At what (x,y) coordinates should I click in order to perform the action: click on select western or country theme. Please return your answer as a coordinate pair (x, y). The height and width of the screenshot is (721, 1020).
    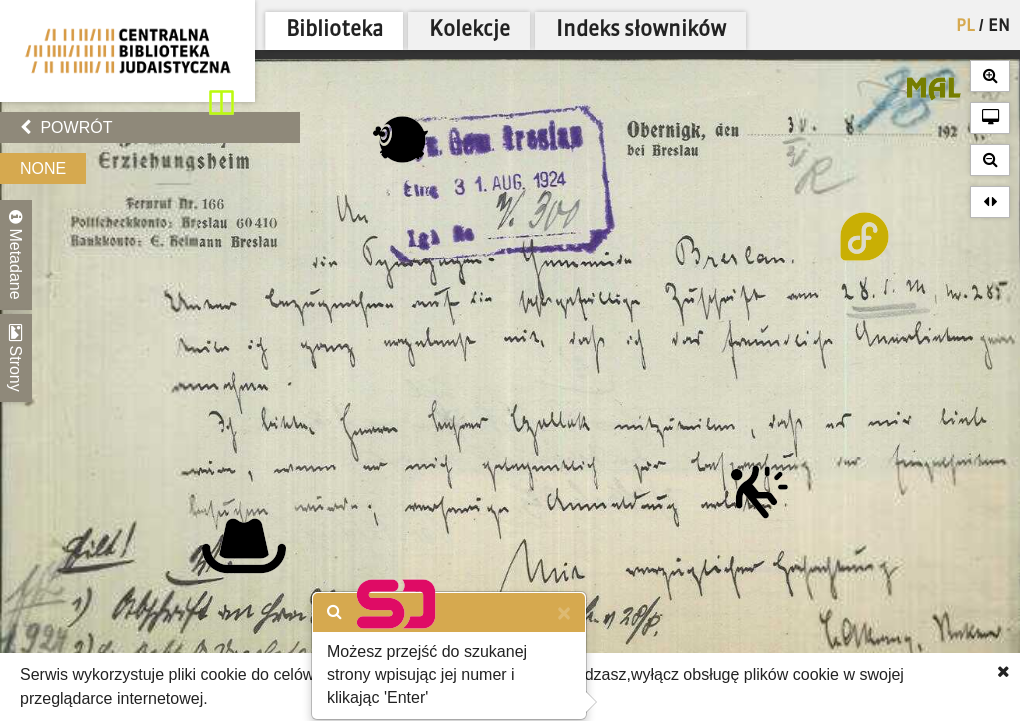
    Looking at the image, I should click on (244, 548).